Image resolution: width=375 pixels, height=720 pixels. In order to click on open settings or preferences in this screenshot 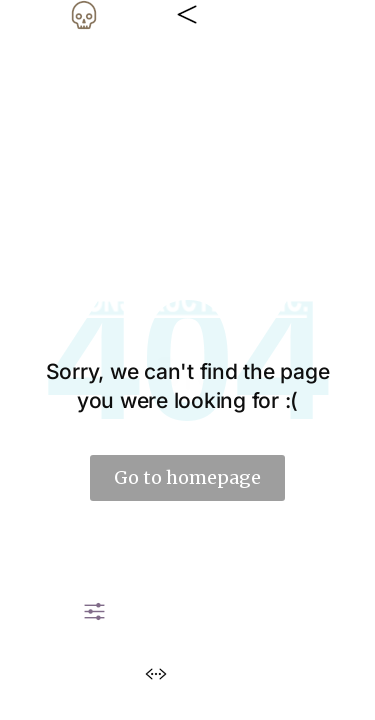, I will do `click(94, 611)`.